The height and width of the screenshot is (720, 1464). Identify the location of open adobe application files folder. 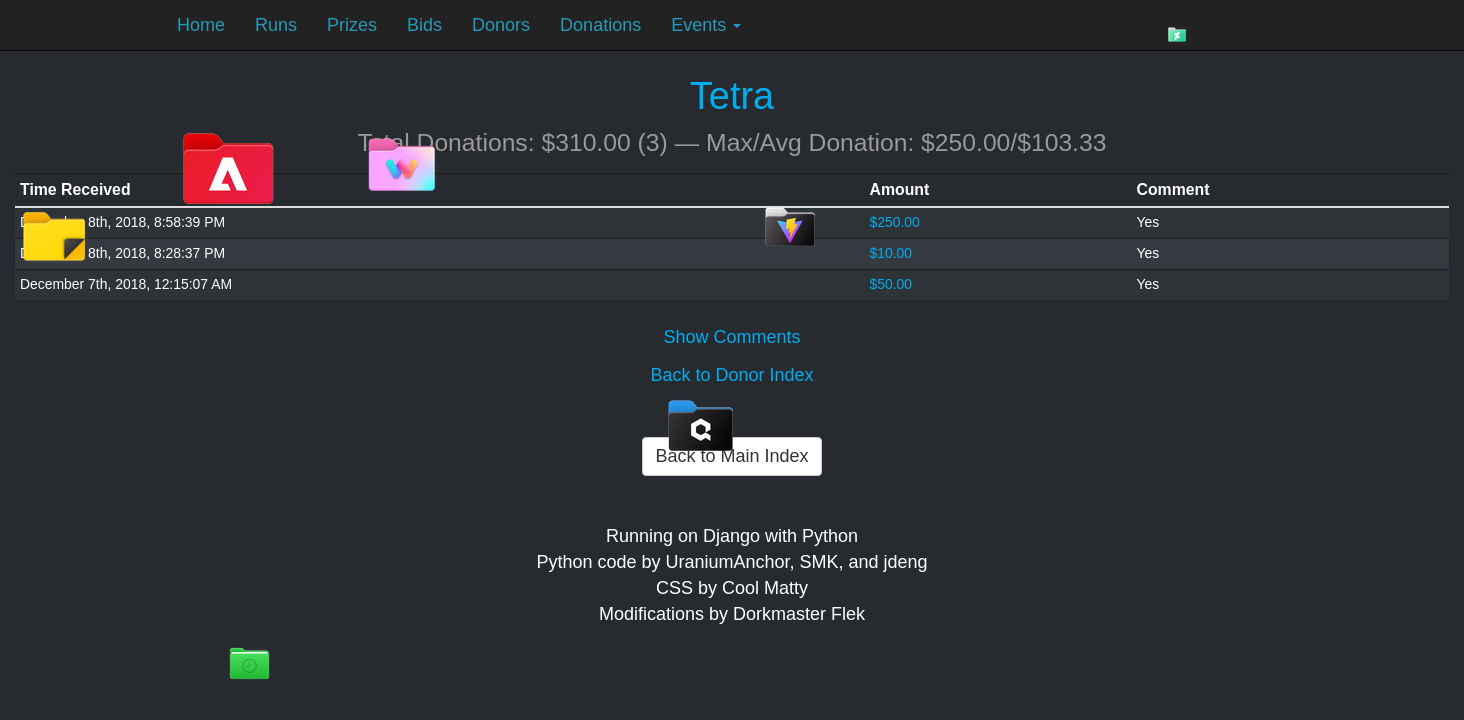
(228, 171).